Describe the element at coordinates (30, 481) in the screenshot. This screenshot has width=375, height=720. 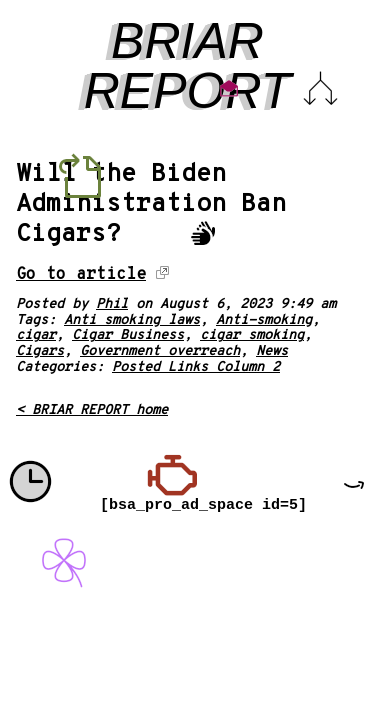
I see `view current time` at that location.